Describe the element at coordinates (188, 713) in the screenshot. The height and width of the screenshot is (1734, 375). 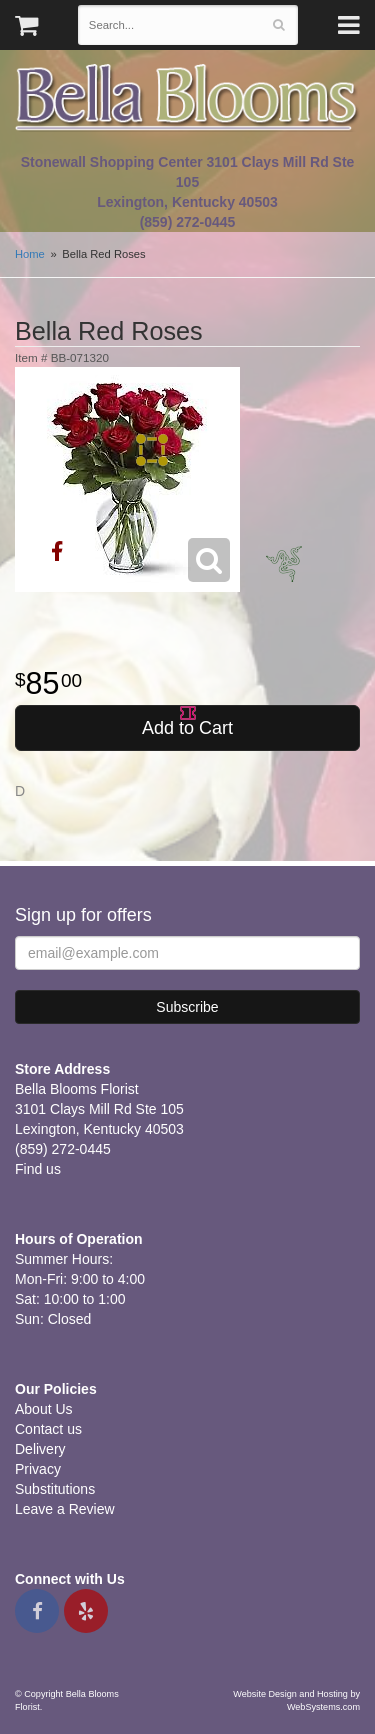
I see `view available coupons or vouchers` at that location.